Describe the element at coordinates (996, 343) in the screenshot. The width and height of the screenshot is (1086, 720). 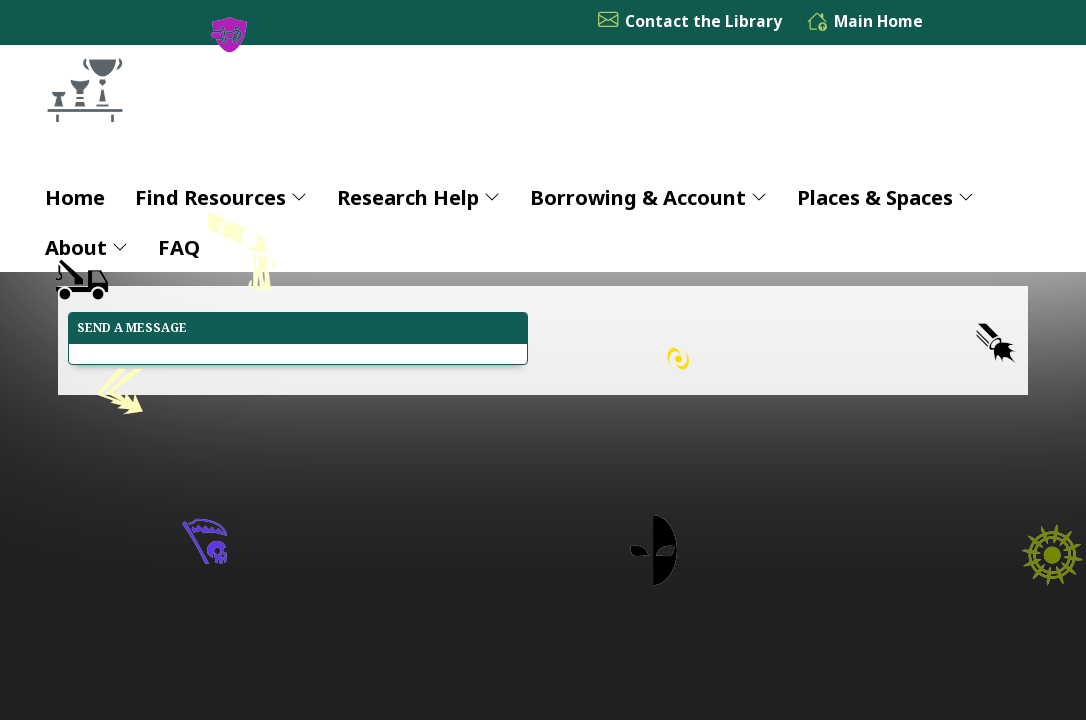
I see `indicates weapon fired or shooting action` at that location.